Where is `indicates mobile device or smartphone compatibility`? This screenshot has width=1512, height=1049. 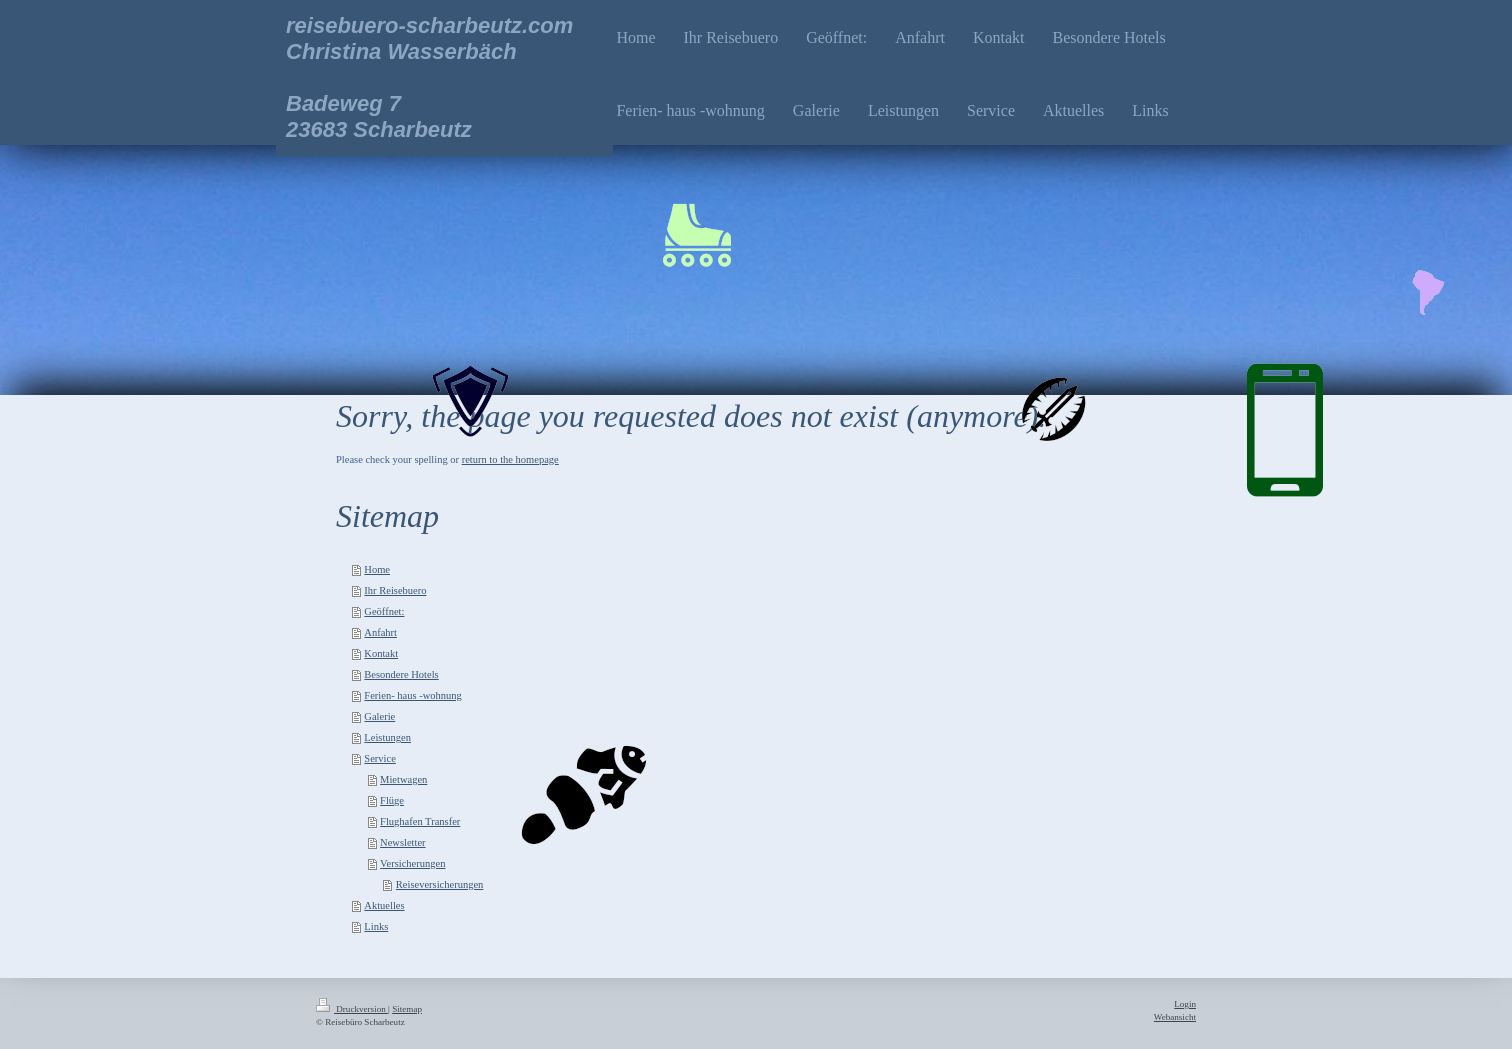 indicates mobile device or smartphone compatibility is located at coordinates (1285, 430).